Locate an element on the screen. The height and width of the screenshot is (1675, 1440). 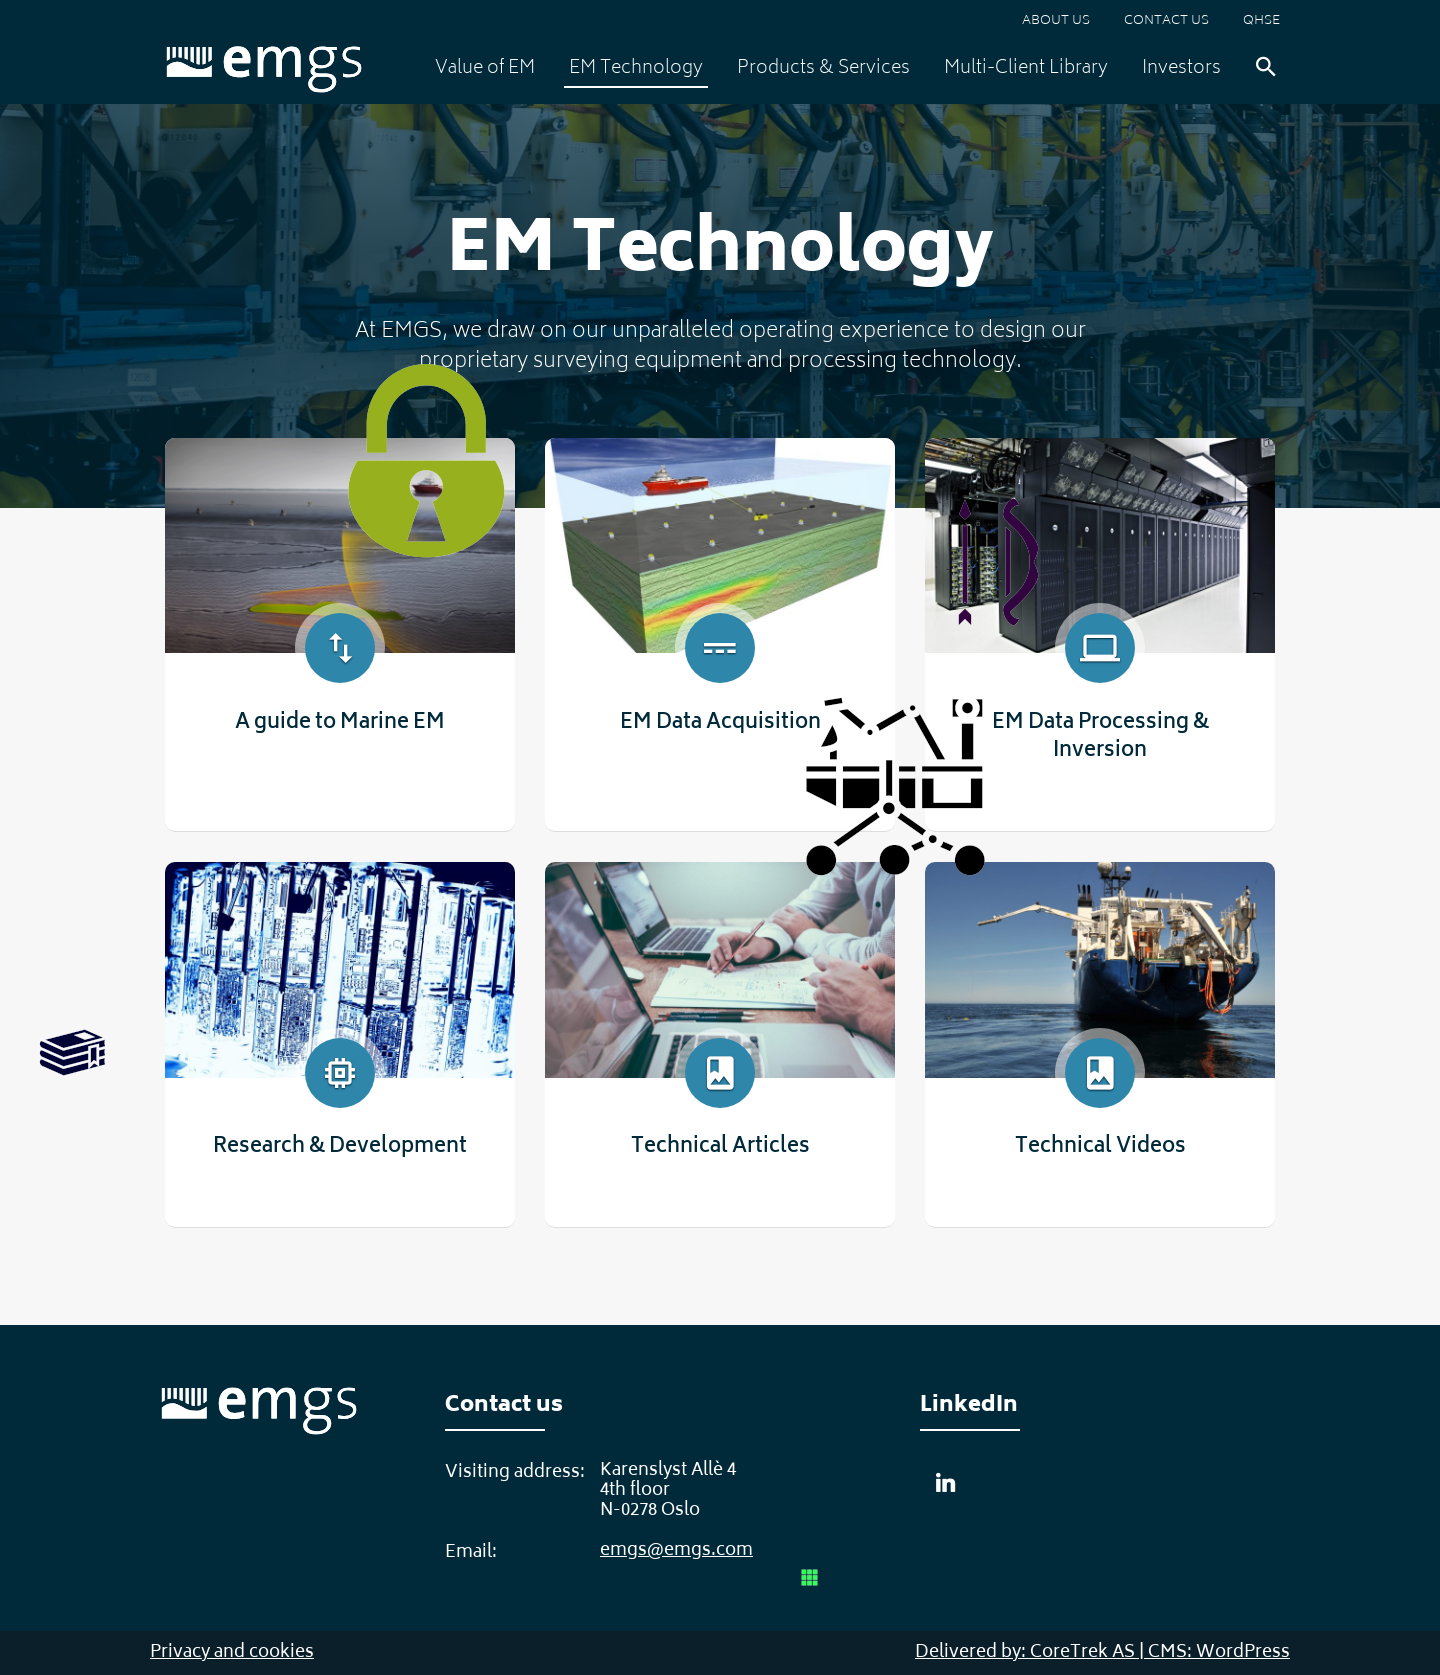
view mars rover mission details is located at coordinates (895, 786).